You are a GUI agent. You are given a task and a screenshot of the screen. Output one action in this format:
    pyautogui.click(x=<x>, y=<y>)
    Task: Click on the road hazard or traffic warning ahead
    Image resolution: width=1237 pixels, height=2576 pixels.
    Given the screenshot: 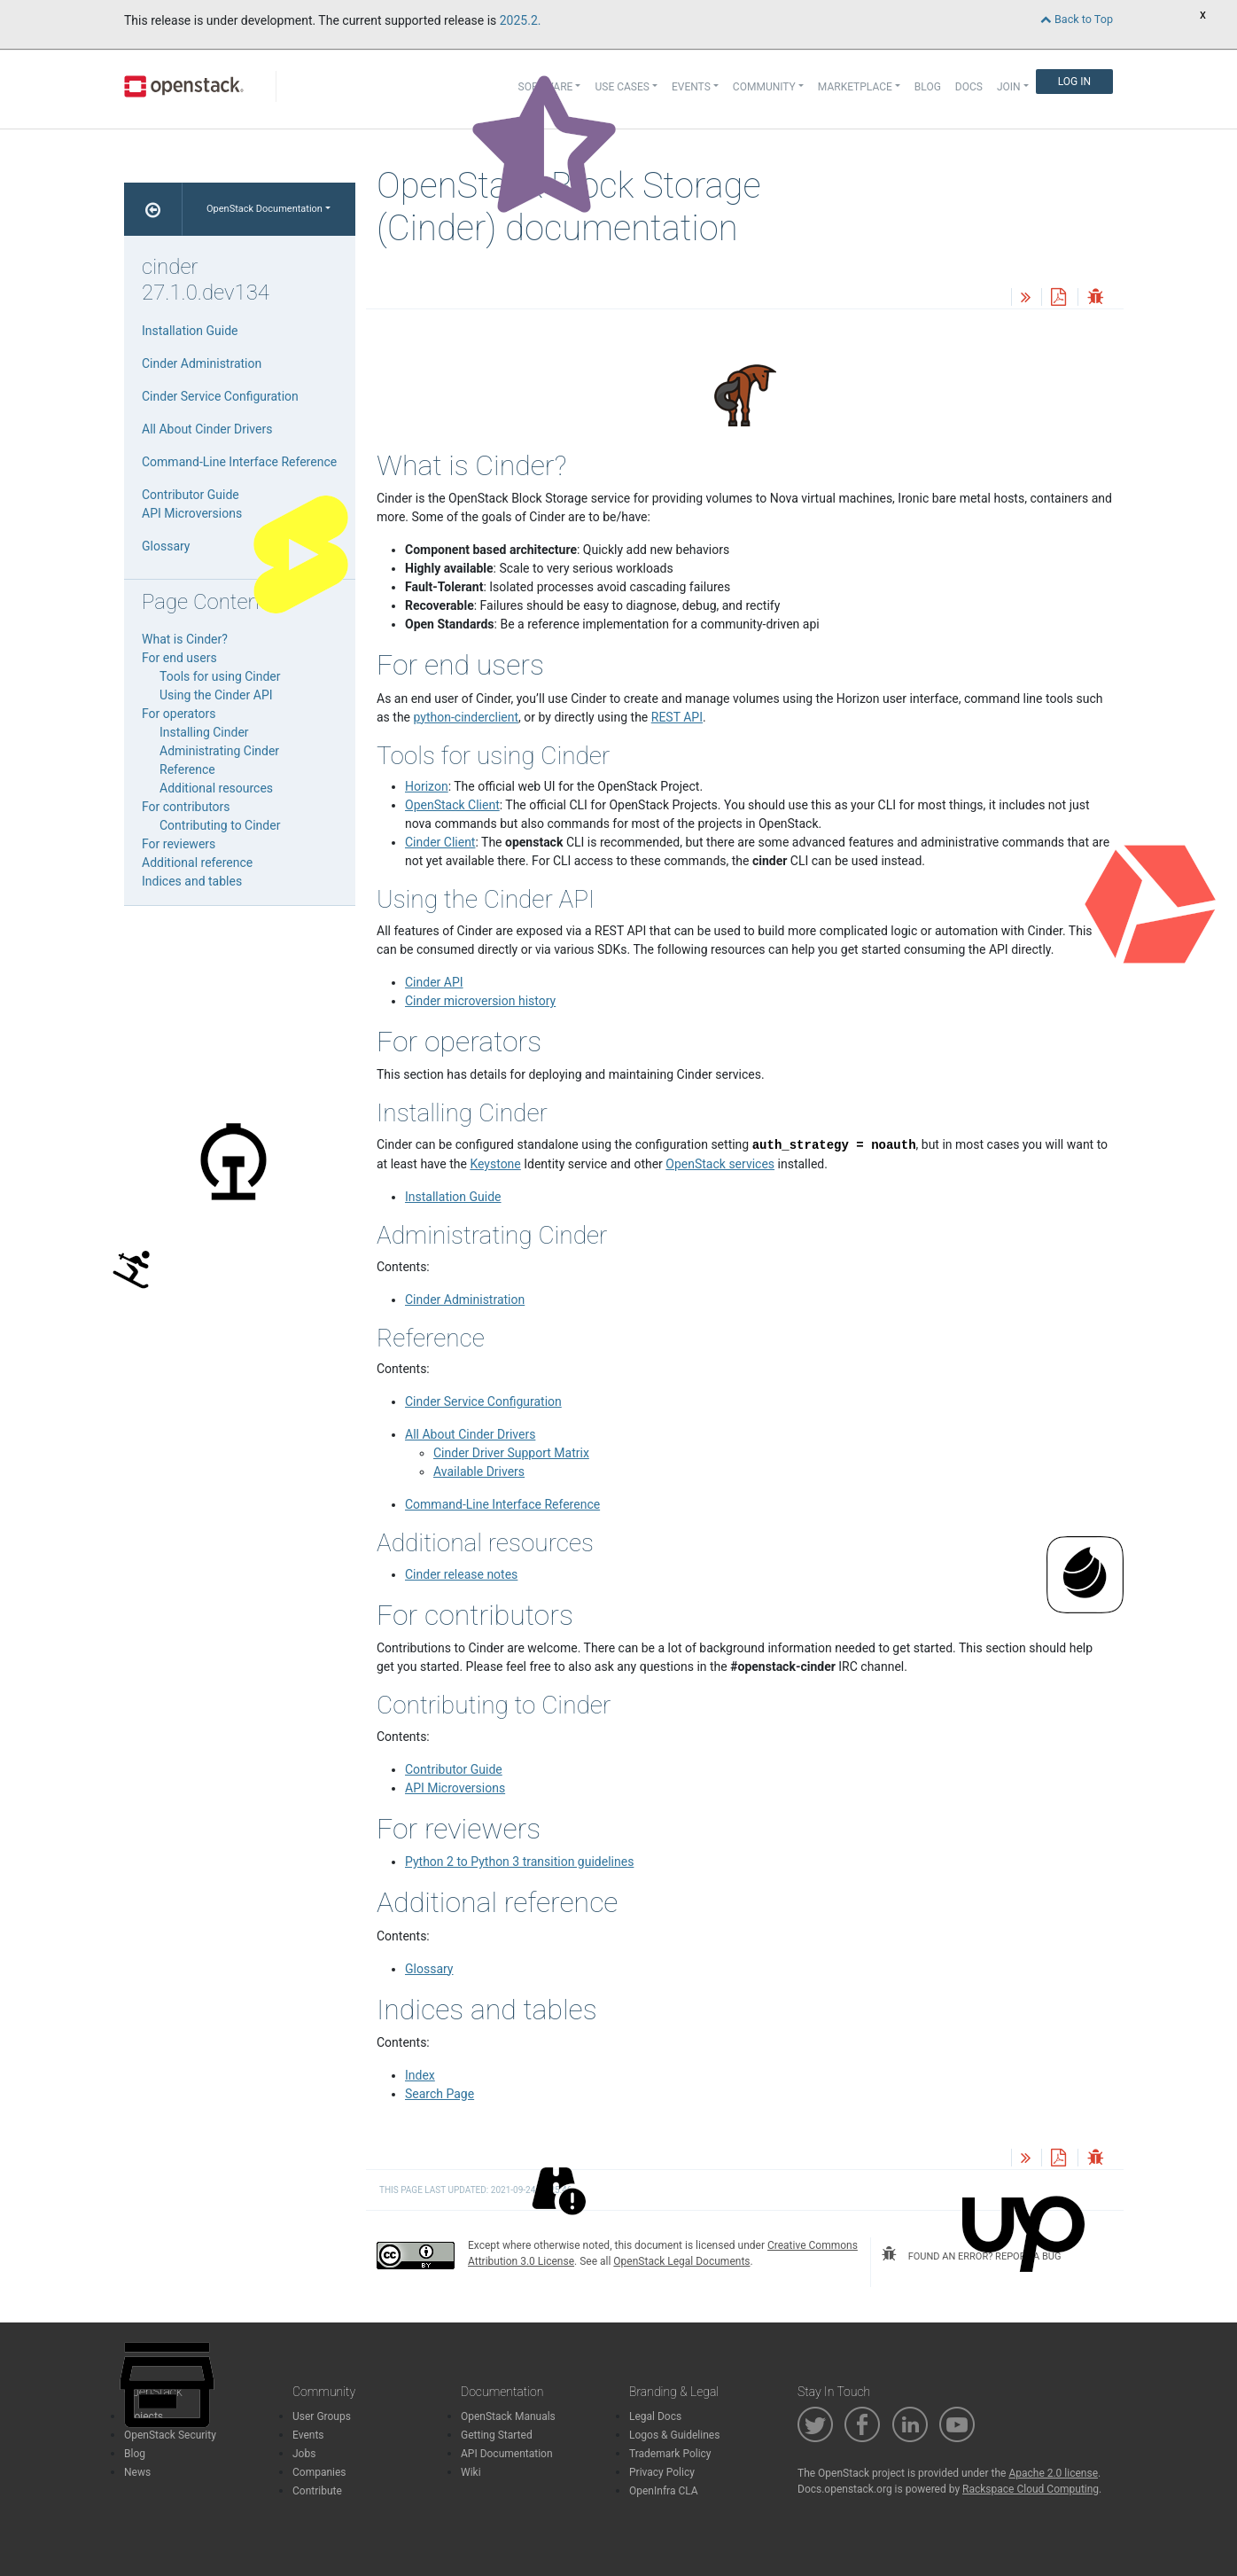 What is the action you would take?
    pyautogui.click(x=556, y=2188)
    